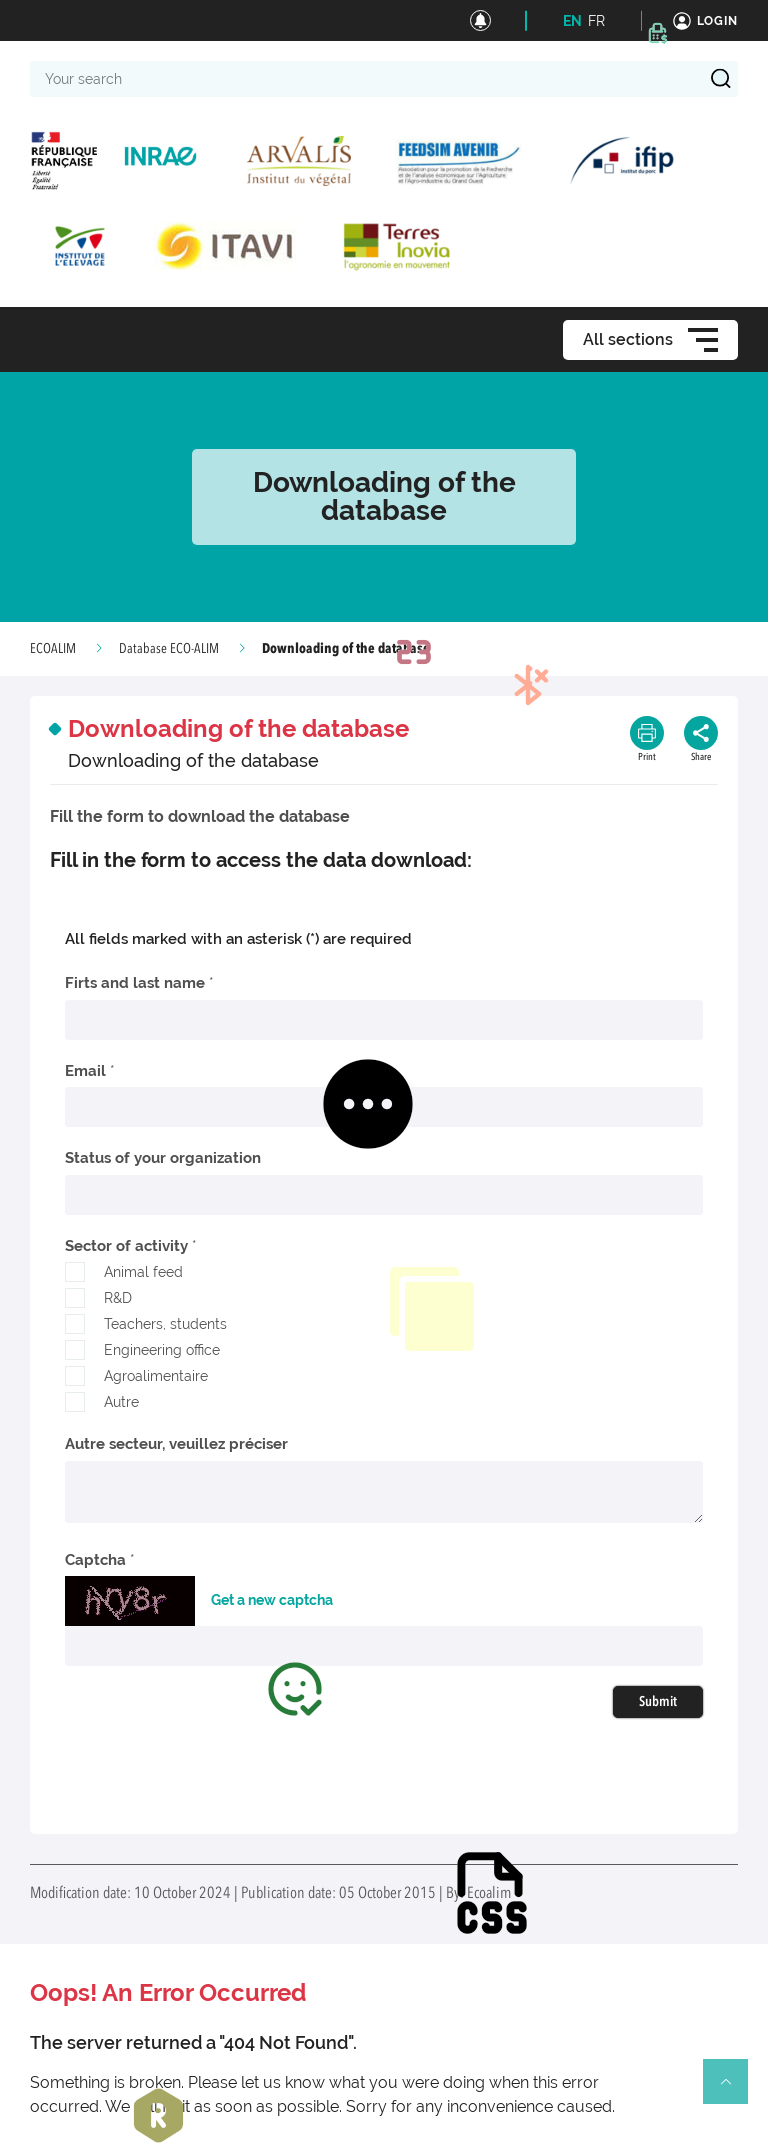 The height and width of the screenshot is (2149, 768). Describe the element at coordinates (368, 1104) in the screenshot. I see `access more options or actions` at that location.